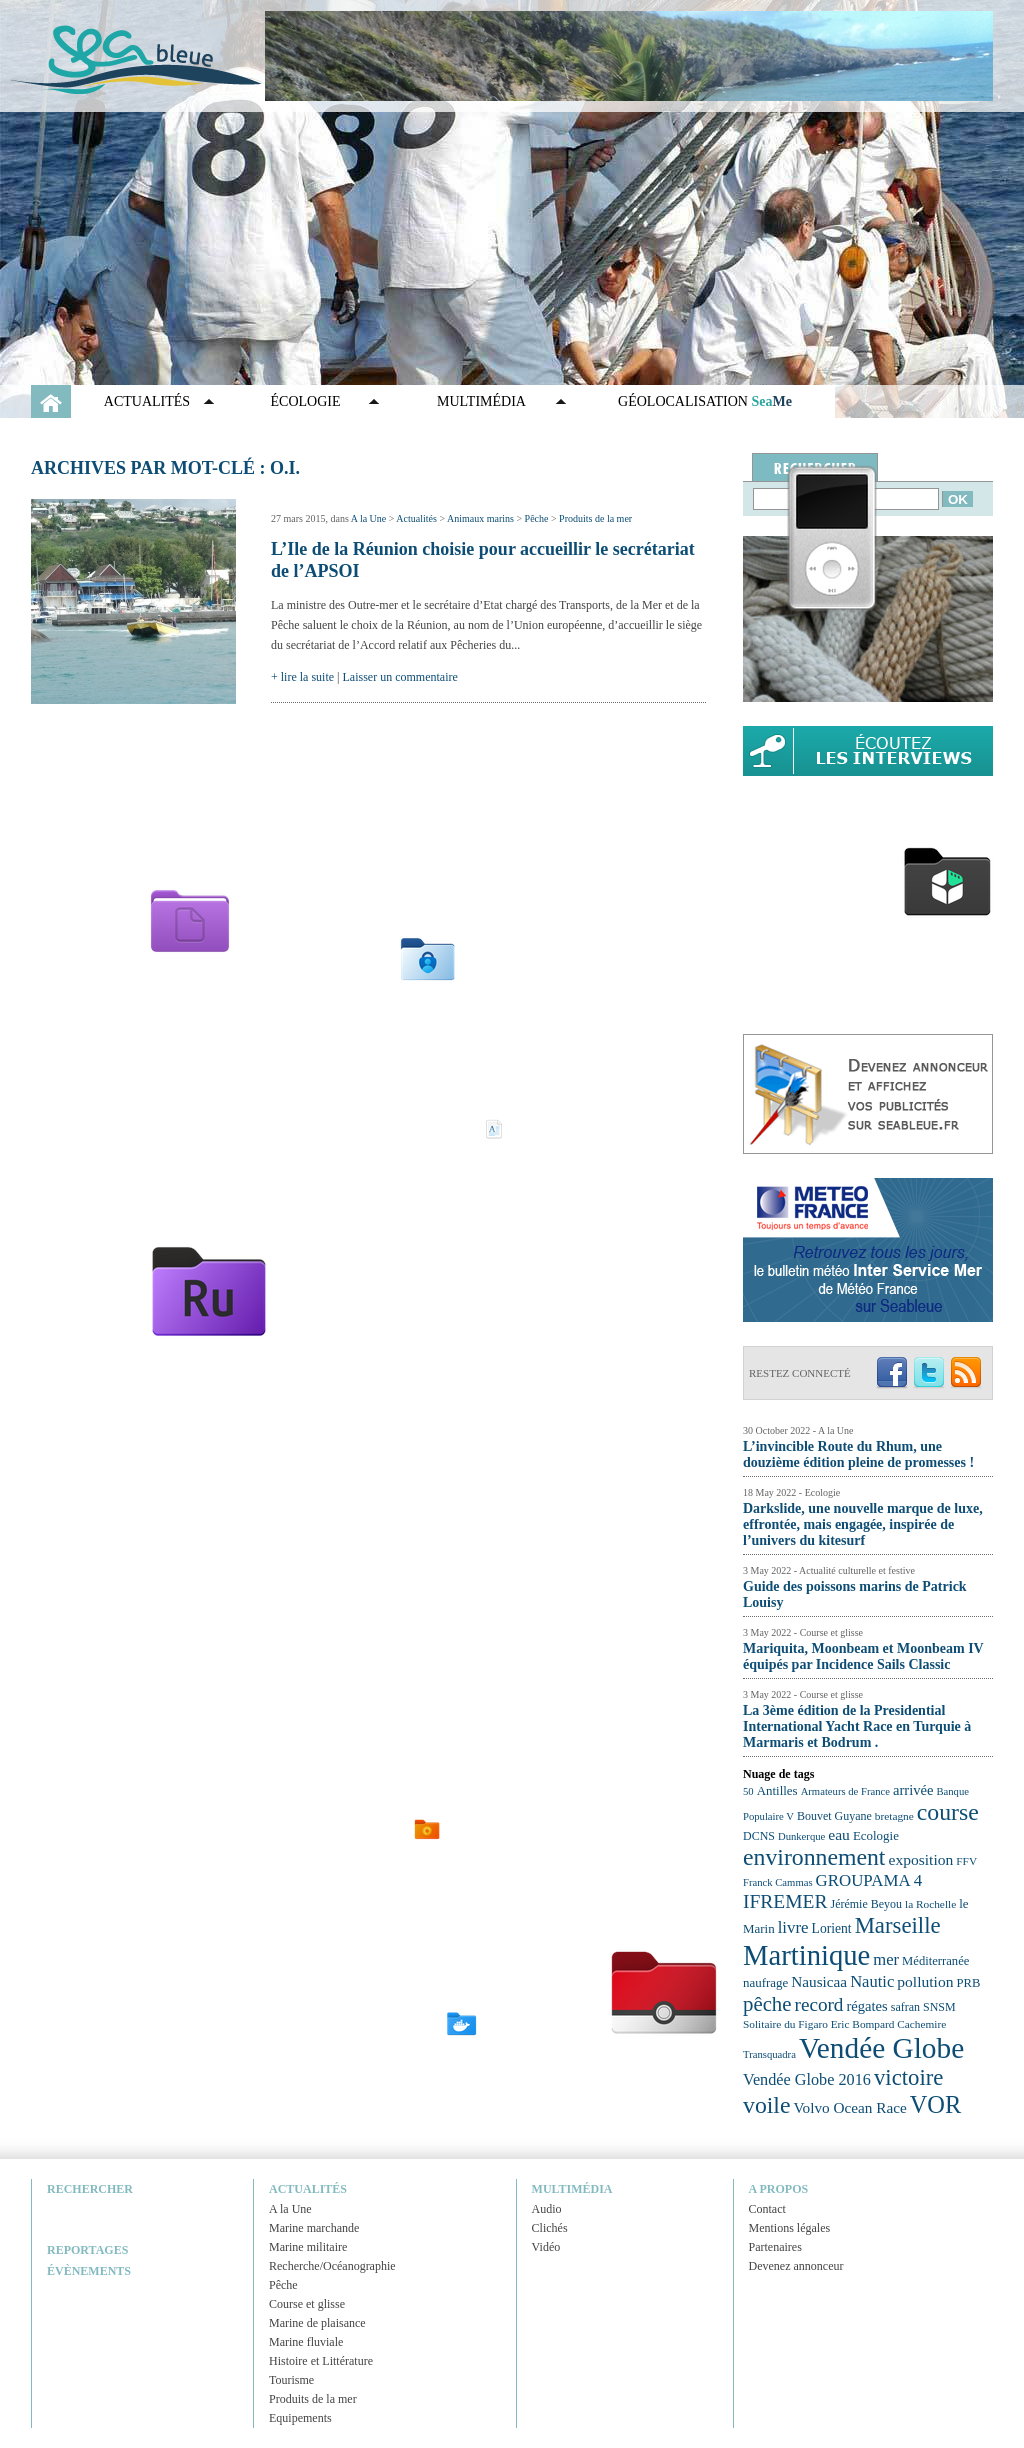  Describe the element at coordinates (461, 2024) in the screenshot. I see `open folder containing docker projects` at that location.